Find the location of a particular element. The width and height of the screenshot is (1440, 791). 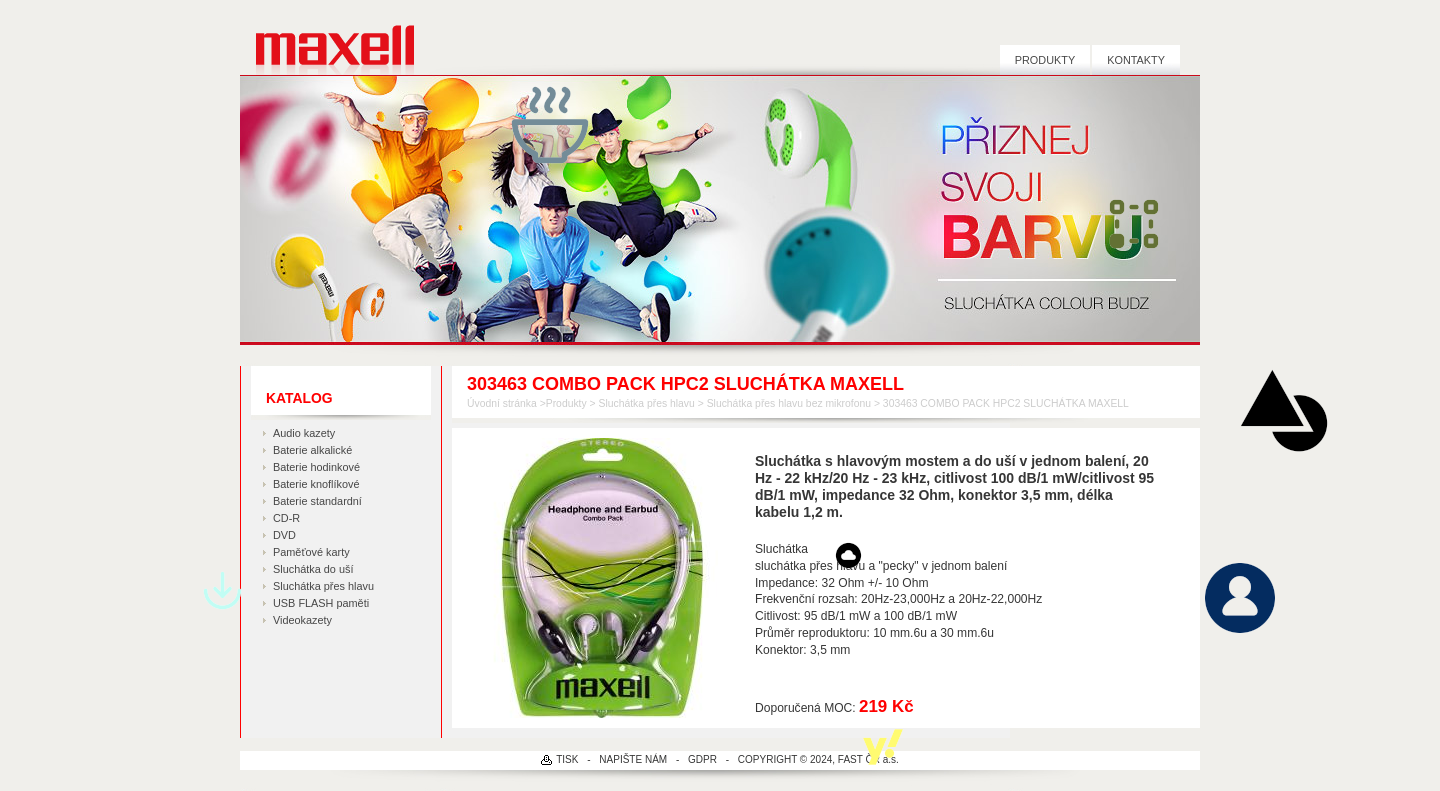

indicates hot food or meal options is located at coordinates (550, 125).